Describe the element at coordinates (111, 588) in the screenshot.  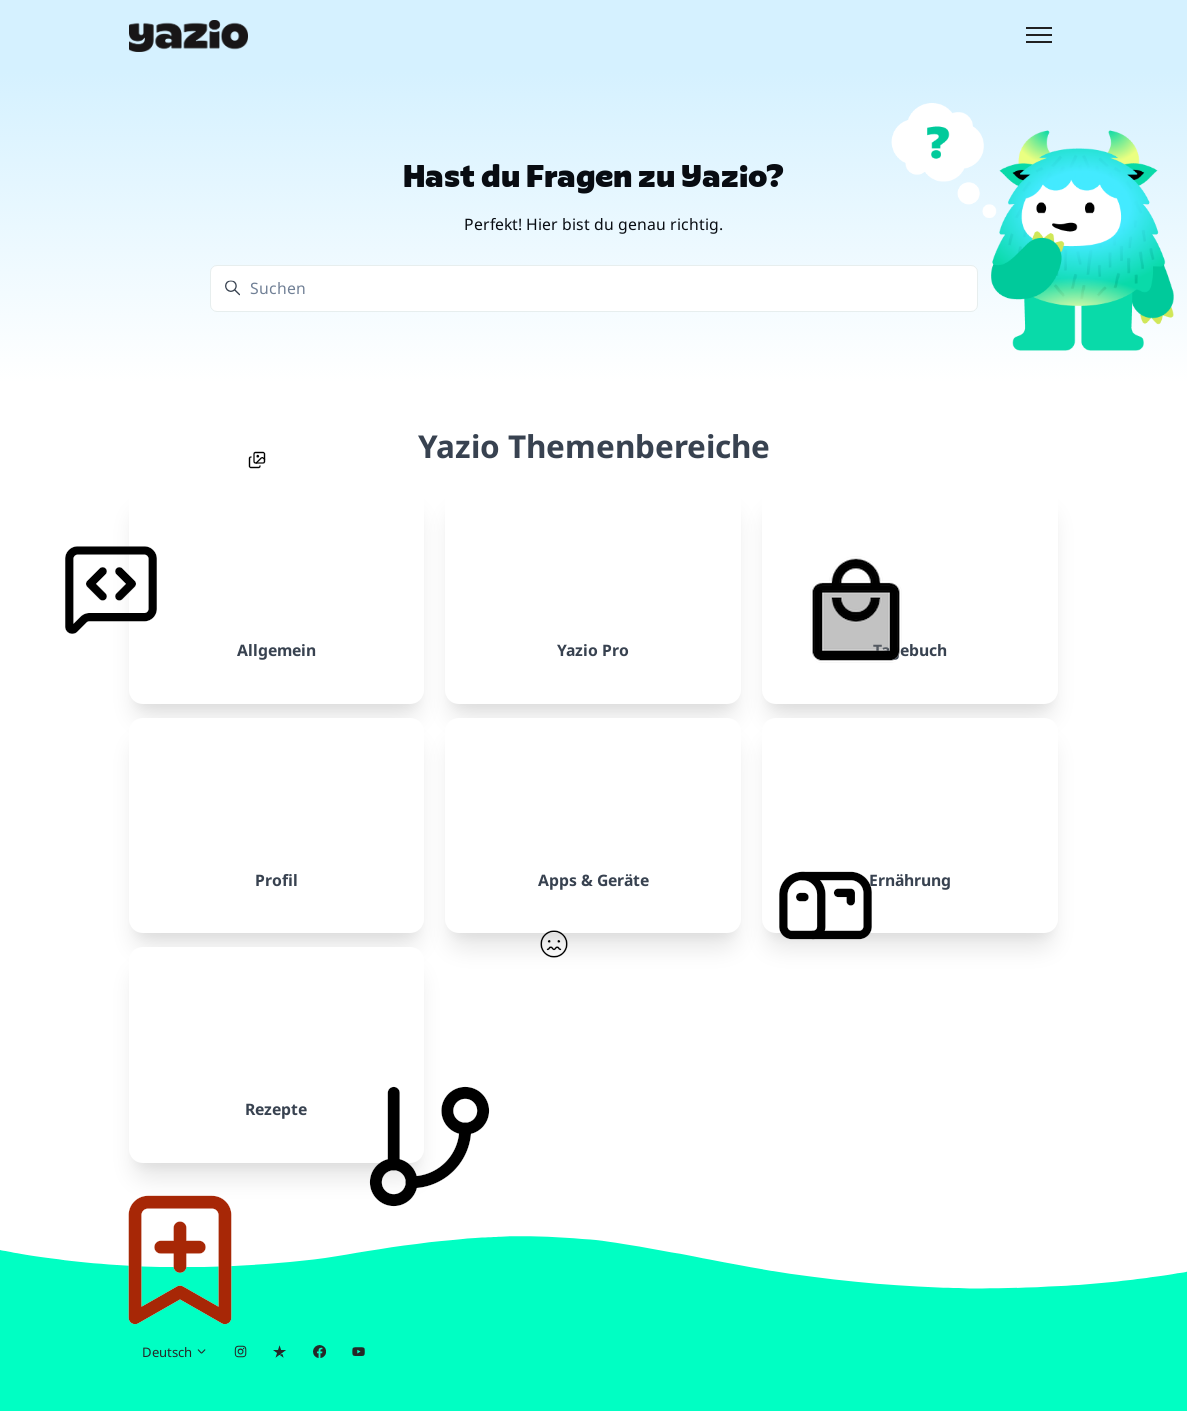
I see `view code snippets in chat` at that location.